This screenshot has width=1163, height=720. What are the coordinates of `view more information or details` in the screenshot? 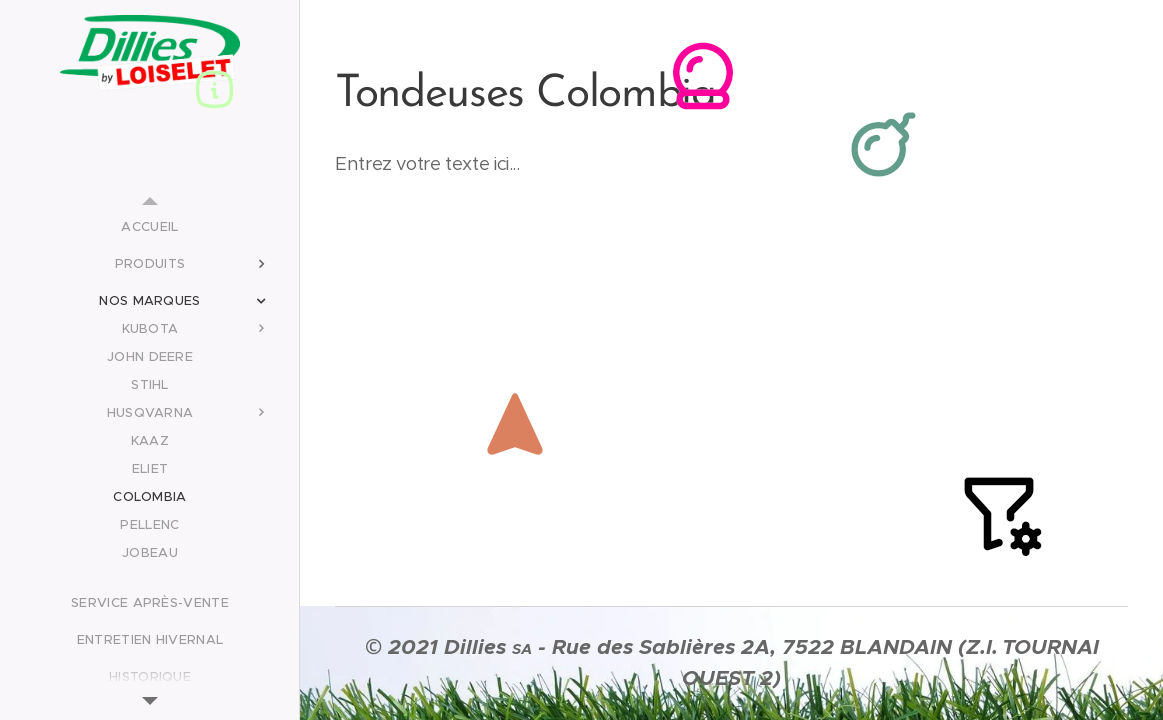 It's located at (214, 89).